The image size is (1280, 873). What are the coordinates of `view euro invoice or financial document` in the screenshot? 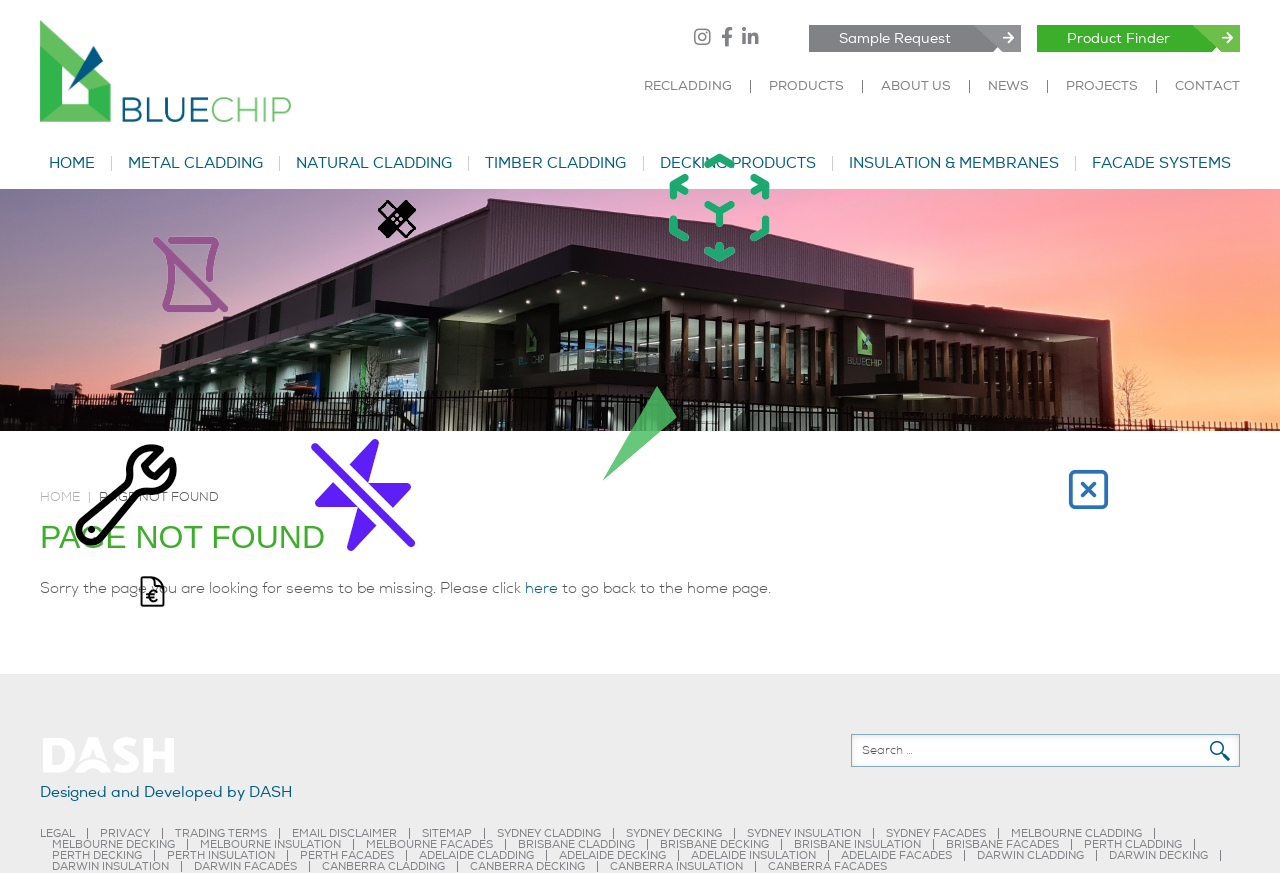 It's located at (152, 591).